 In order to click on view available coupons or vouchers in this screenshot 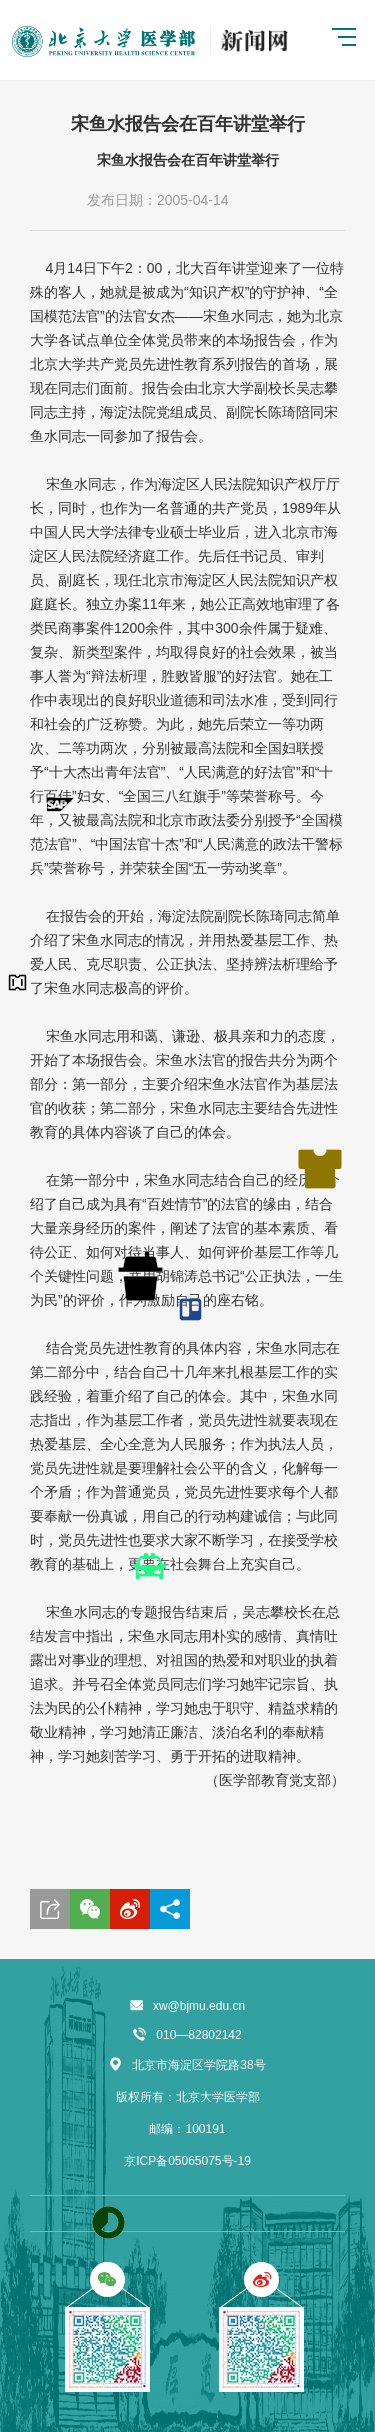, I will do `click(17, 982)`.